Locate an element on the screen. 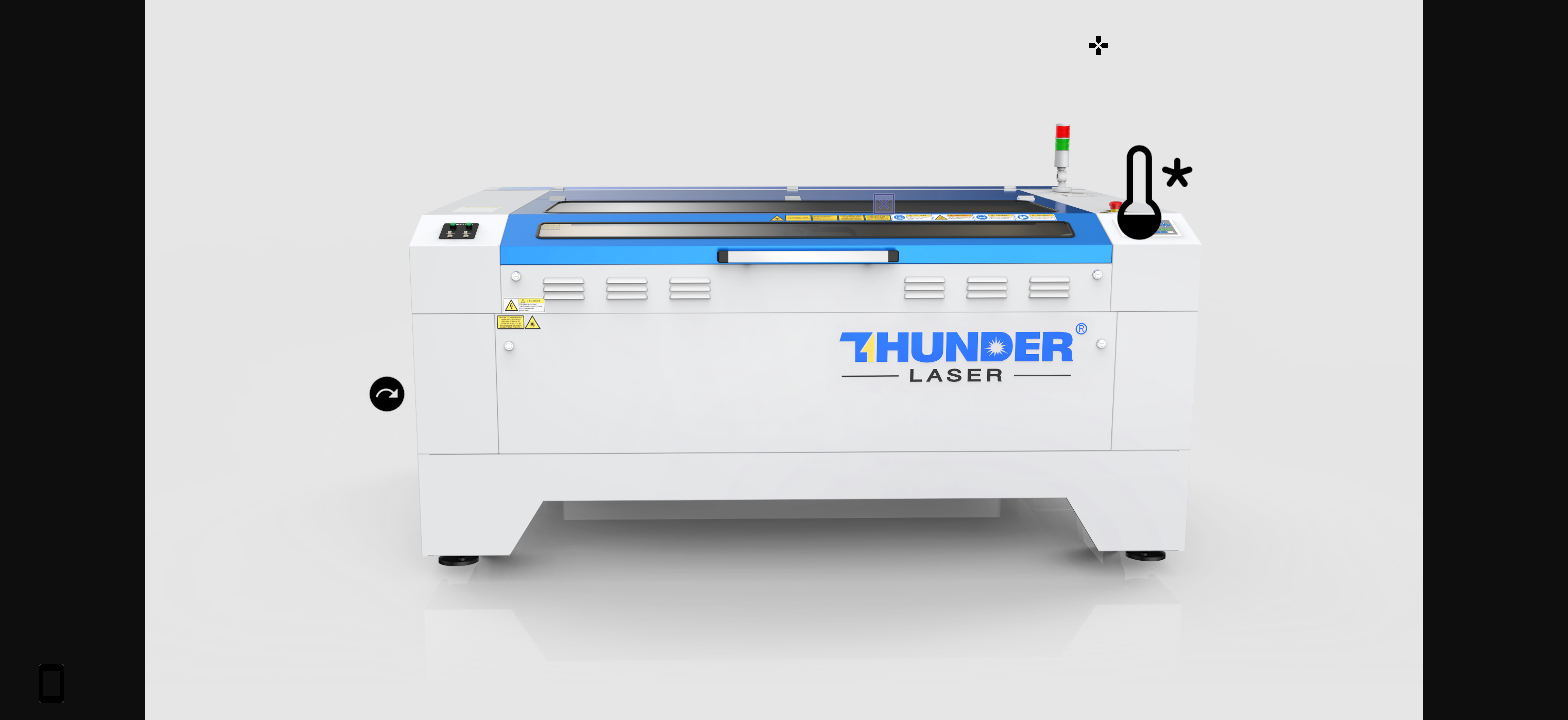 This screenshot has width=1568, height=720. close or dismiss a dialog box is located at coordinates (884, 204).